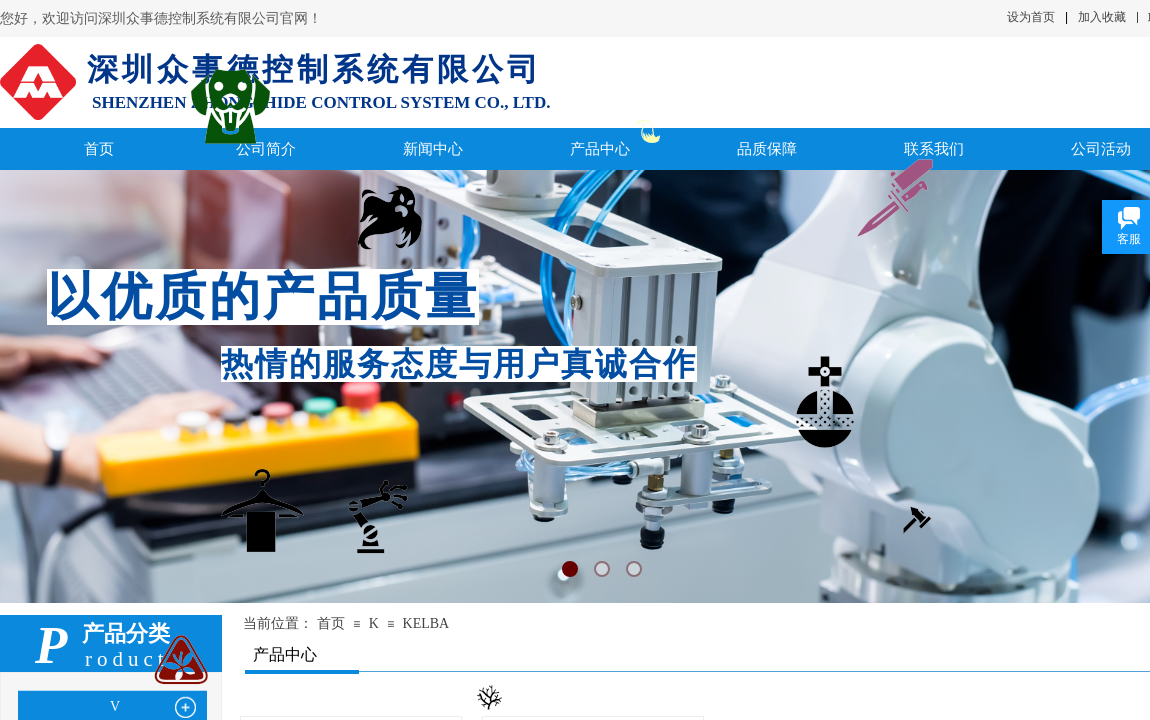 The image size is (1150, 720). What do you see at coordinates (389, 217) in the screenshot?
I see `ghost enemy or spirit character in a game` at bounding box center [389, 217].